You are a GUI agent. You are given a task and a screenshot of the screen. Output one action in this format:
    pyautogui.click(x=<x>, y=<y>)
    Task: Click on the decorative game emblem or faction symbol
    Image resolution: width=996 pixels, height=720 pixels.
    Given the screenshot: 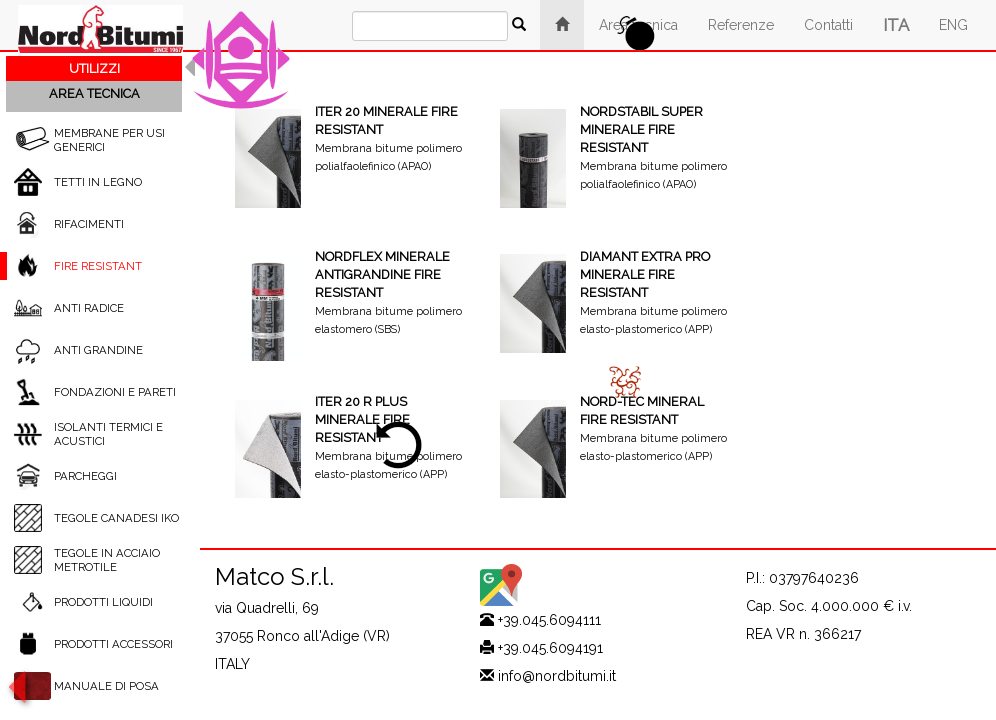 What is the action you would take?
    pyautogui.click(x=241, y=60)
    